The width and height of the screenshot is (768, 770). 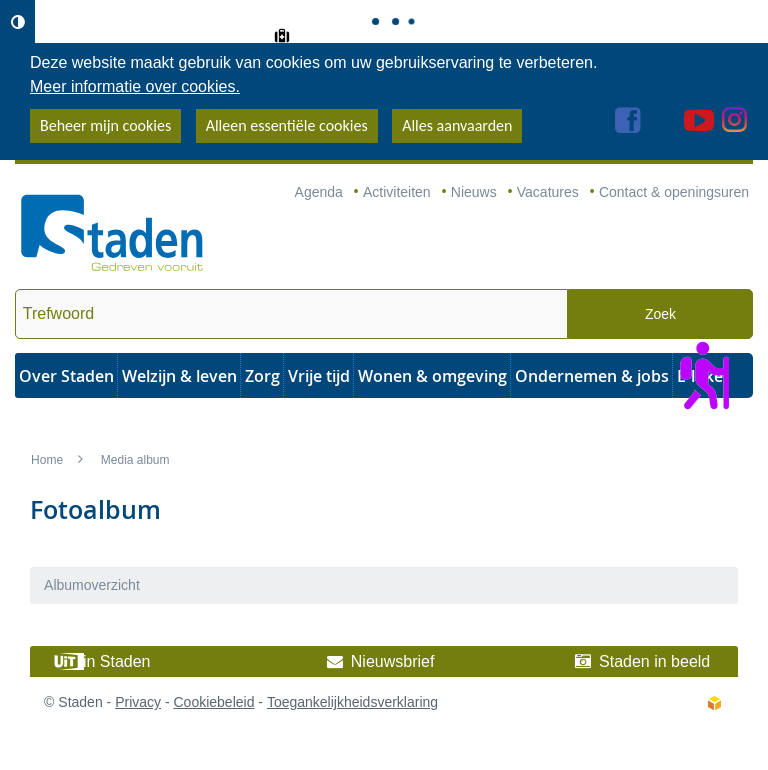 I want to click on explore hiking trails nearby, so click(x=706, y=375).